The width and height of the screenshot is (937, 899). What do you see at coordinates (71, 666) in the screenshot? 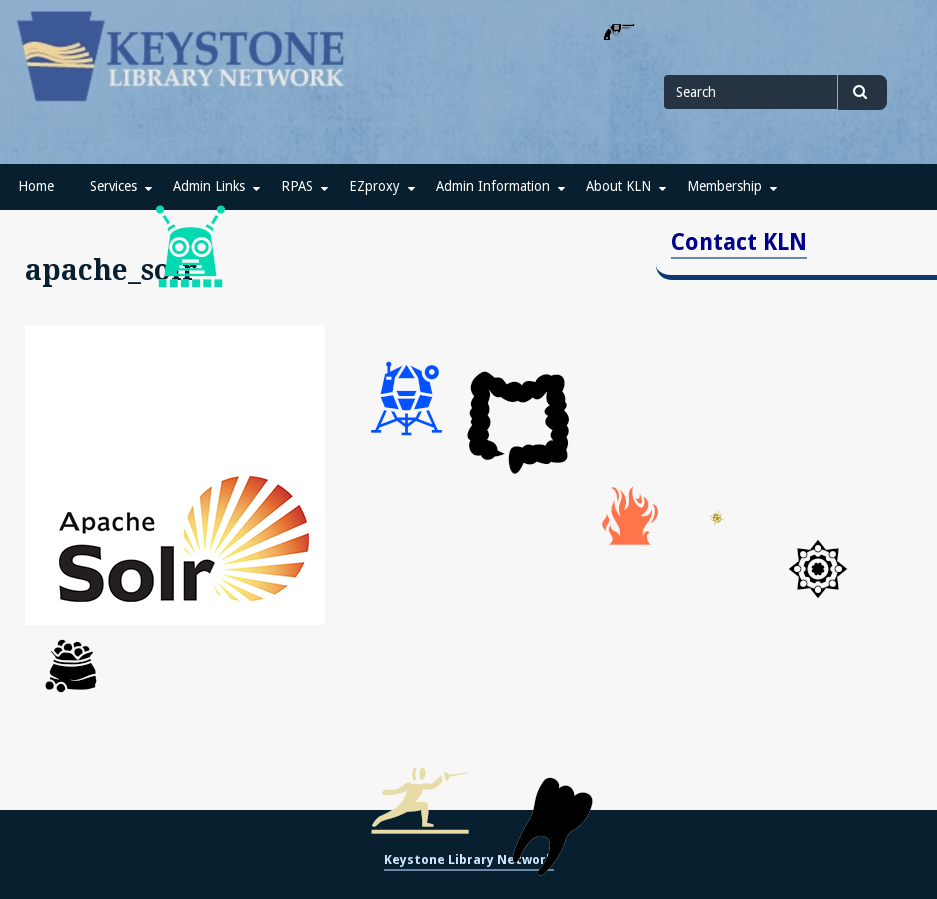
I see `view your coin pouch or in-game currency` at bounding box center [71, 666].